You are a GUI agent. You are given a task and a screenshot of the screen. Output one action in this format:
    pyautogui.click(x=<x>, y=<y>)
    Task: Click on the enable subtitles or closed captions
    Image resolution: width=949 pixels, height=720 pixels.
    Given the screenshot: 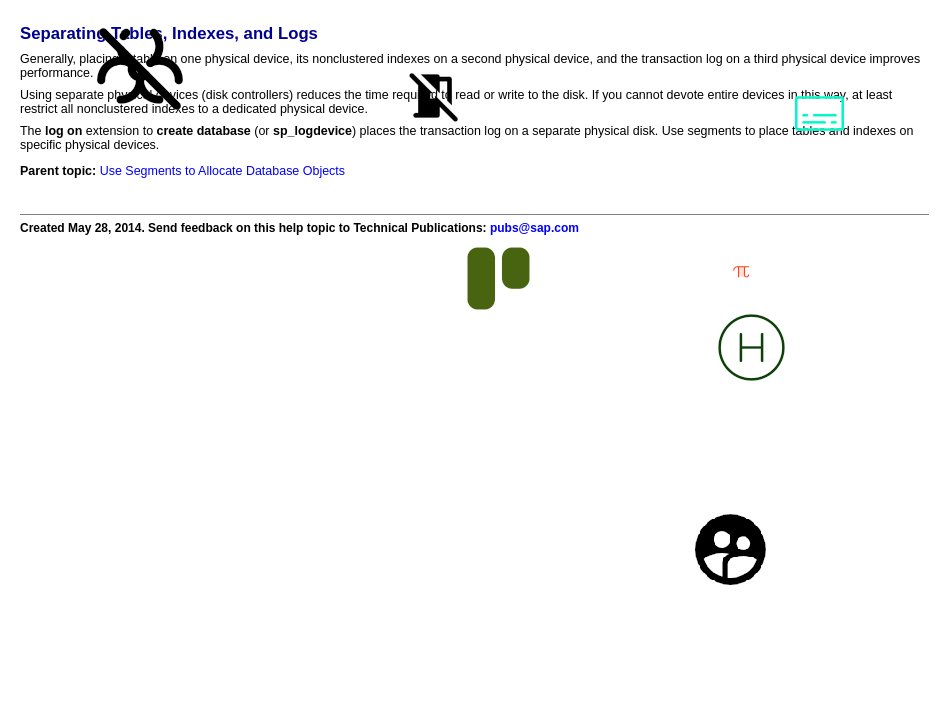 What is the action you would take?
    pyautogui.click(x=819, y=113)
    